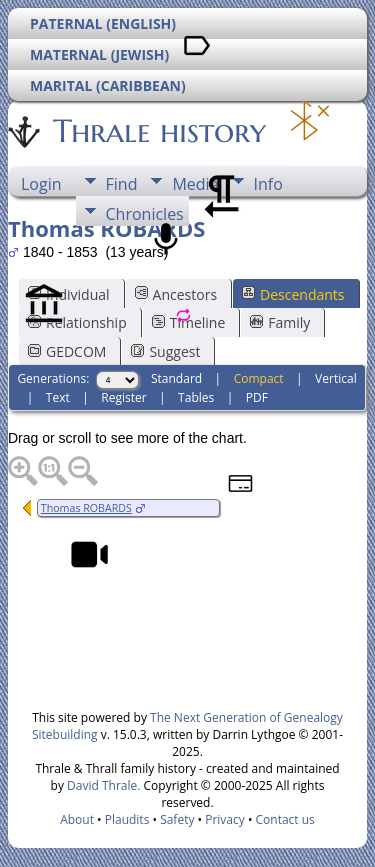  What do you see at coordinates (307, 120) in the screenshot?
I see `bluetooth connection disabled` at bounding box center [307, 120].